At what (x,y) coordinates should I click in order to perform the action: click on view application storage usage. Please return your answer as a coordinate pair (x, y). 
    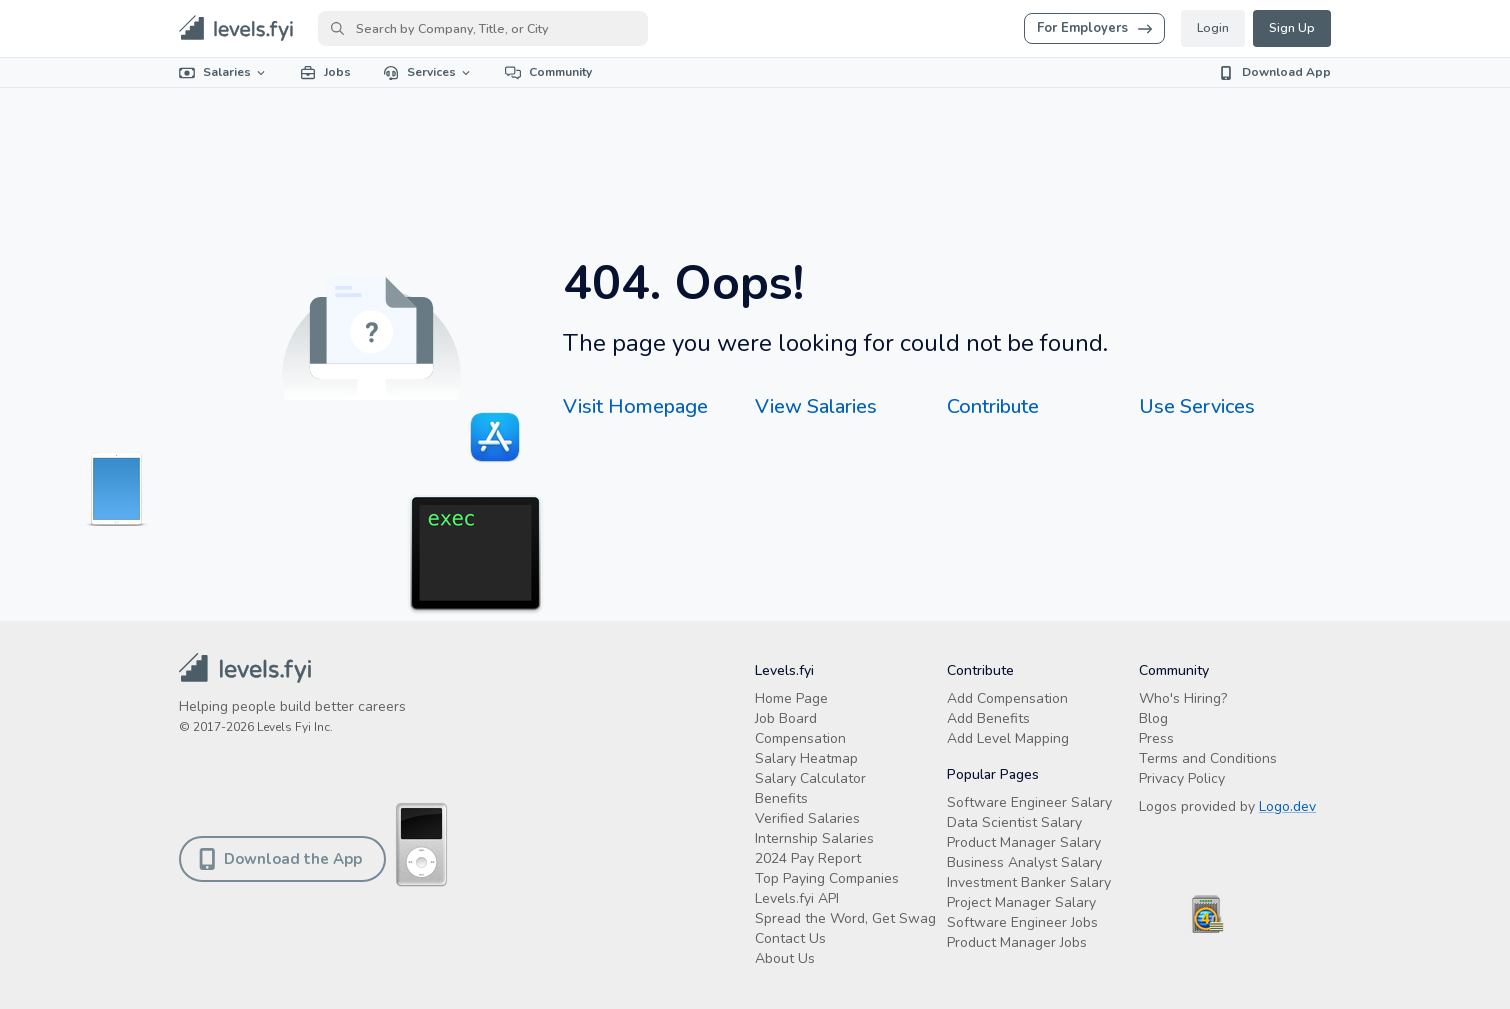
    Looking at the image, I should click on (495, 437).